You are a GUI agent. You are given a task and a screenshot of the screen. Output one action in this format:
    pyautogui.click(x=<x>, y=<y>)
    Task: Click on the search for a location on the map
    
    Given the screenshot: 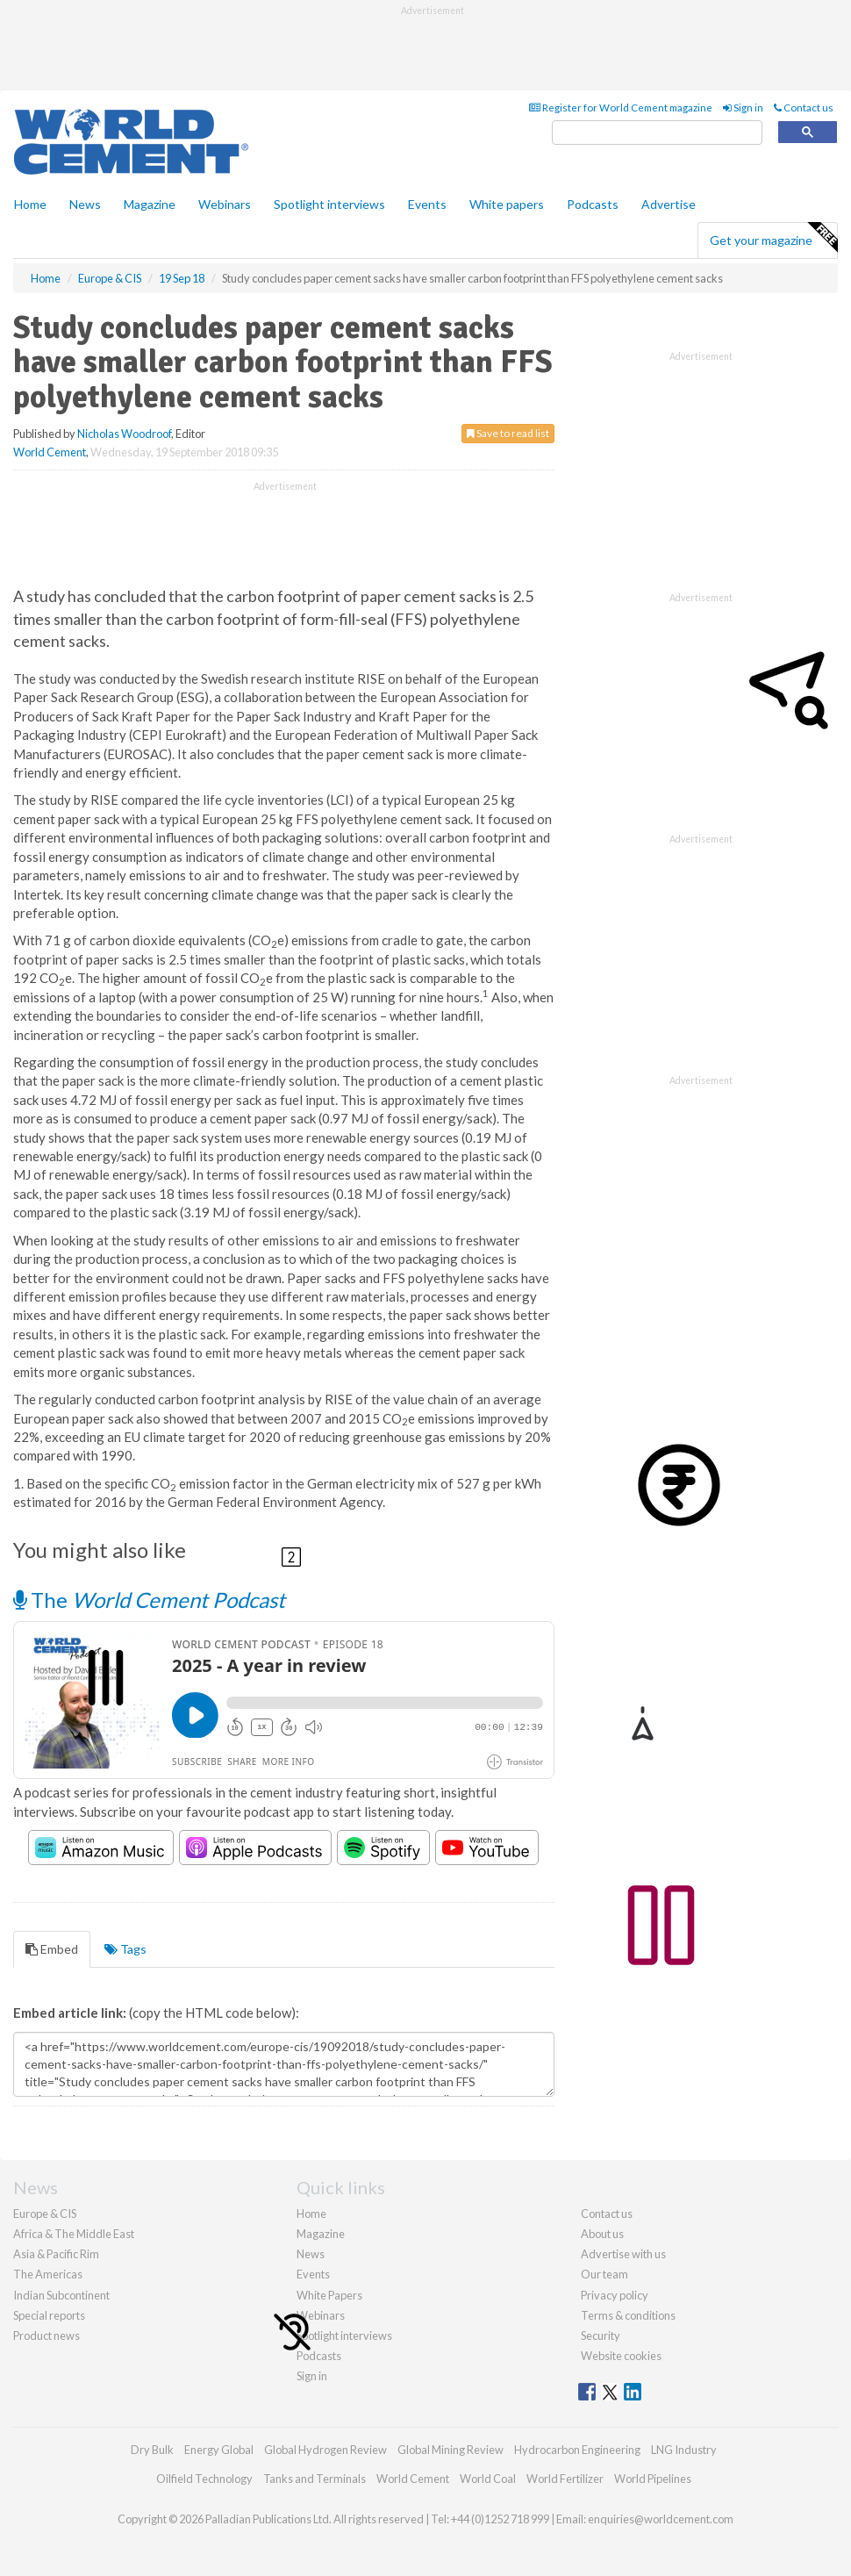 What is the action you would take?
    pyautogui.click(x=787, y=688)
    